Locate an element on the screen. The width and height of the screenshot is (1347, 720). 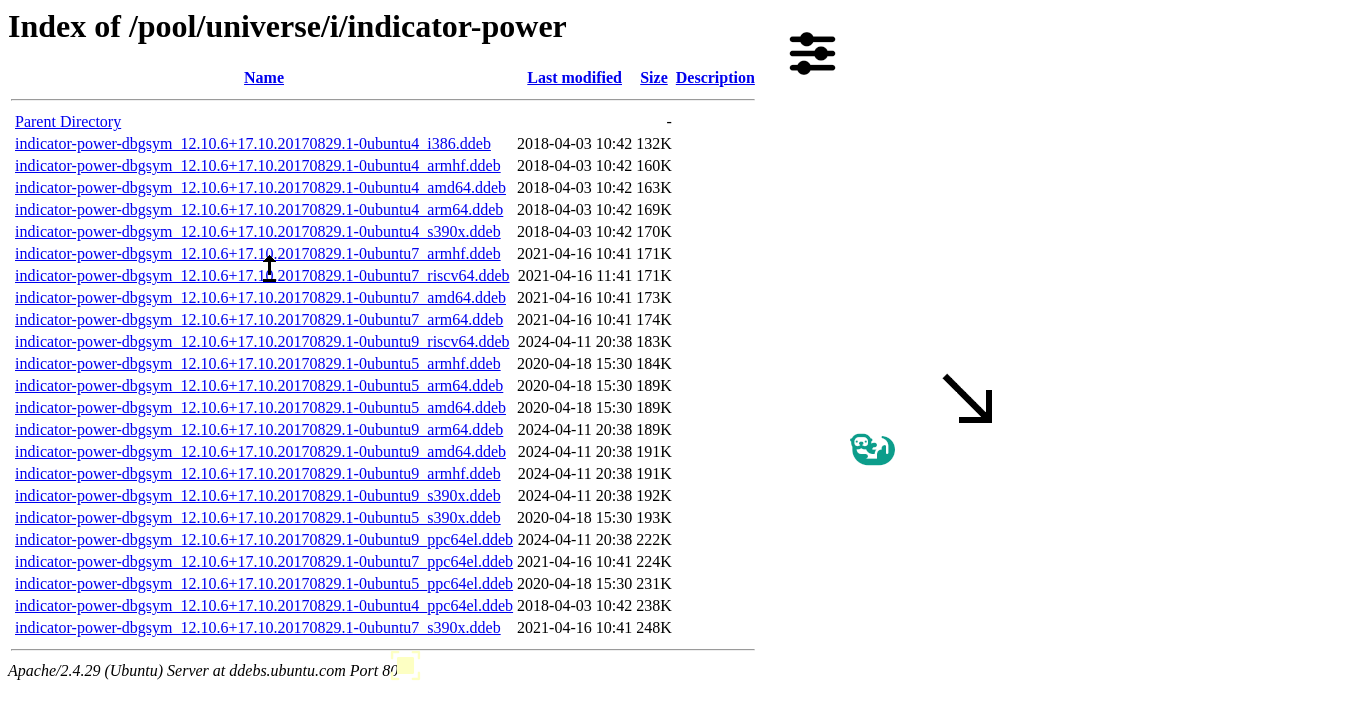
otter mascot or brand logo is located at coordinates (872, 449).